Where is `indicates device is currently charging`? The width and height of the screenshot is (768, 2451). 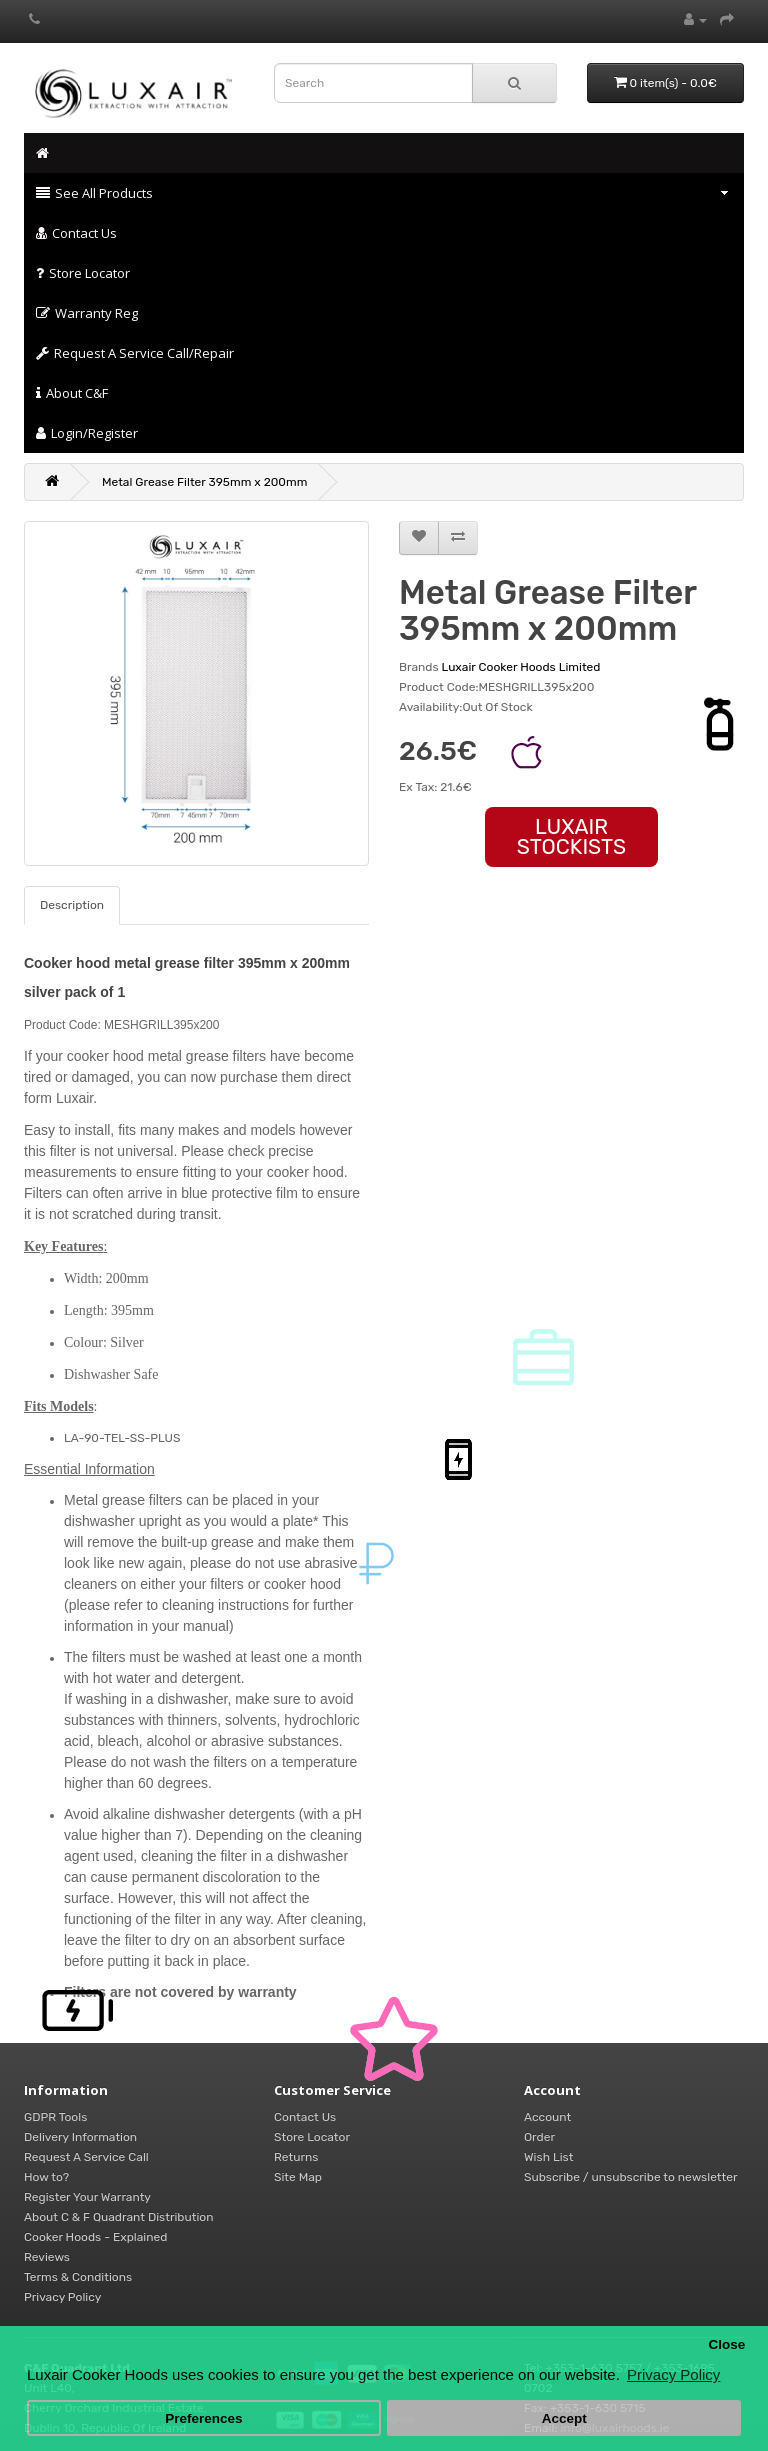
indicates device is currently charging is located at coordinates (76, 2010).